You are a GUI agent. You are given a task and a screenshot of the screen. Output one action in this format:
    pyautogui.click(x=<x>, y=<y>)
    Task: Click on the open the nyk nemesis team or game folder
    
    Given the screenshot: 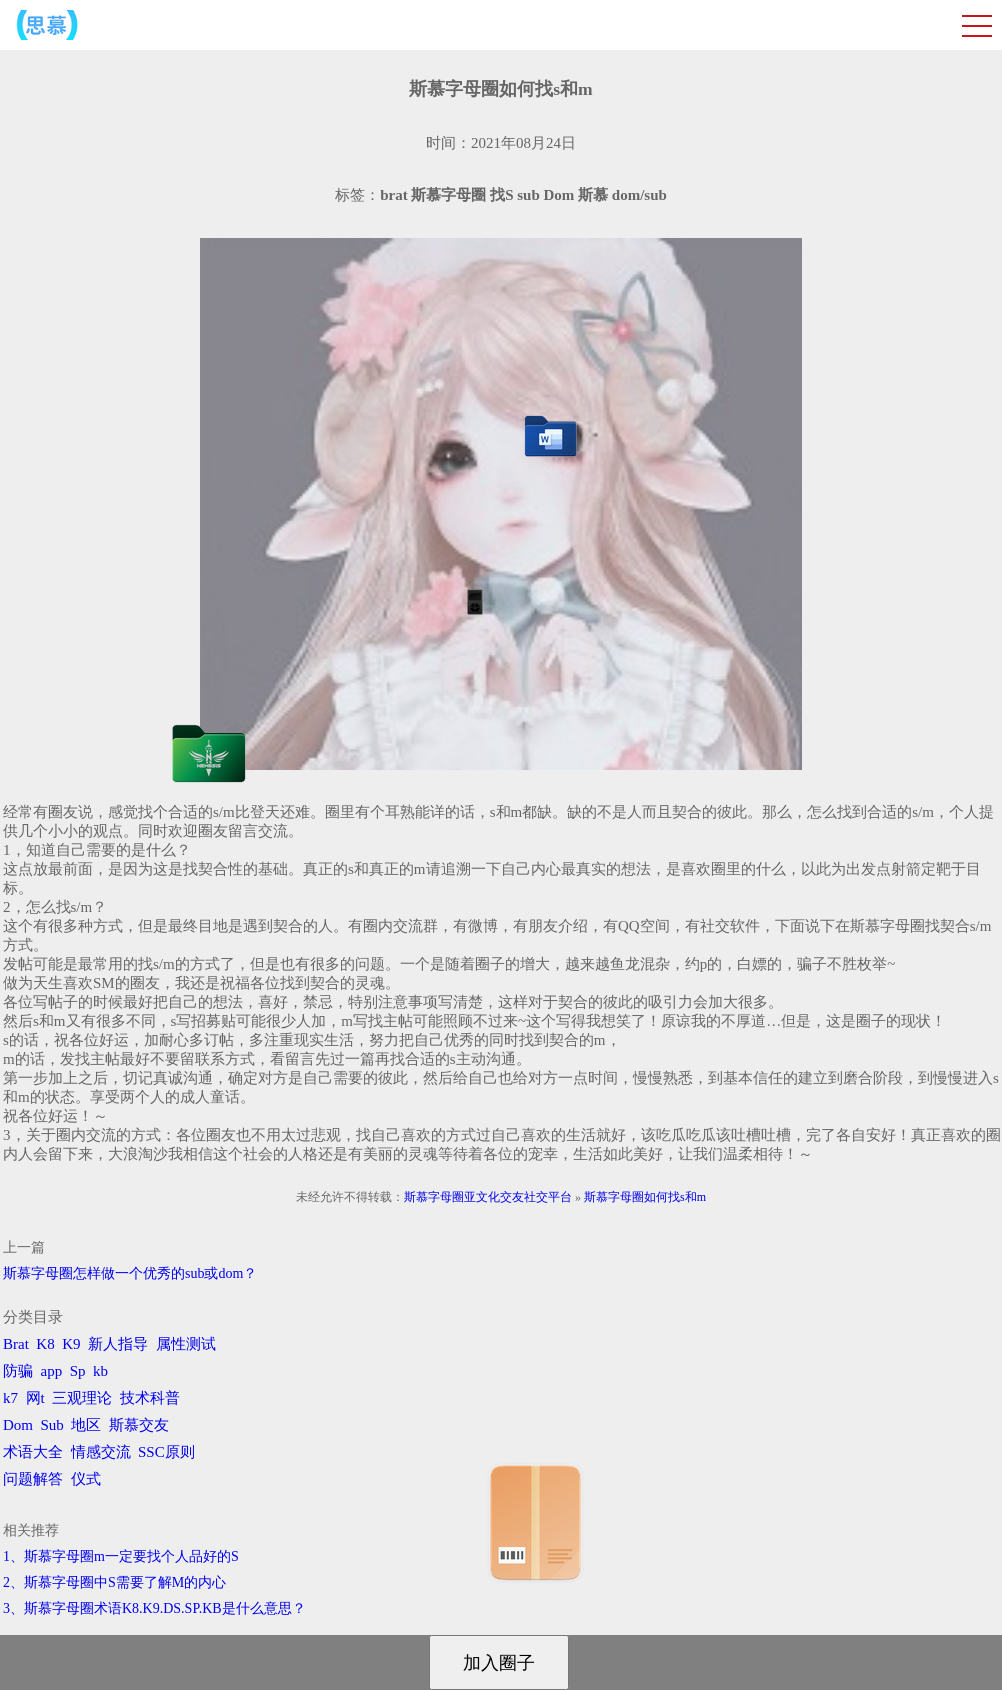 What is the action you would take?
    pyautogui.click(x=208, y=755)
    